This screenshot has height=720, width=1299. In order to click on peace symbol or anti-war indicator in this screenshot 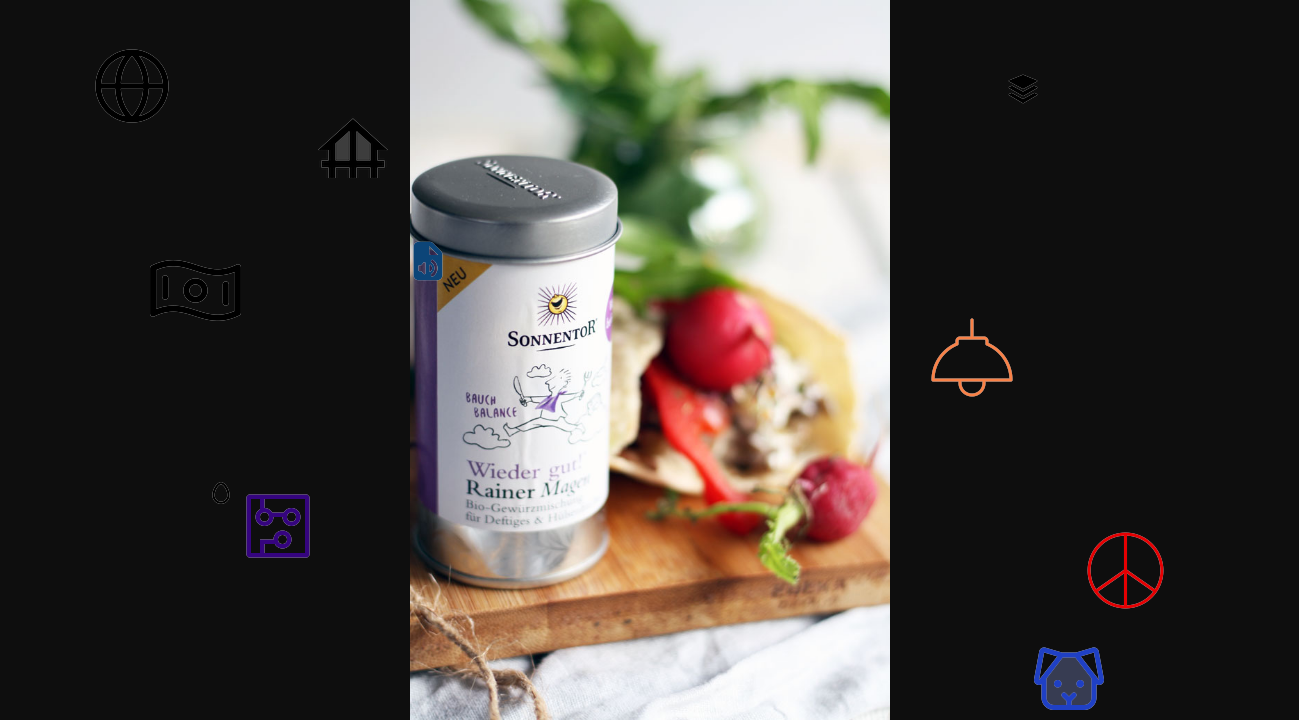, I will do `click(1125, 570)`.